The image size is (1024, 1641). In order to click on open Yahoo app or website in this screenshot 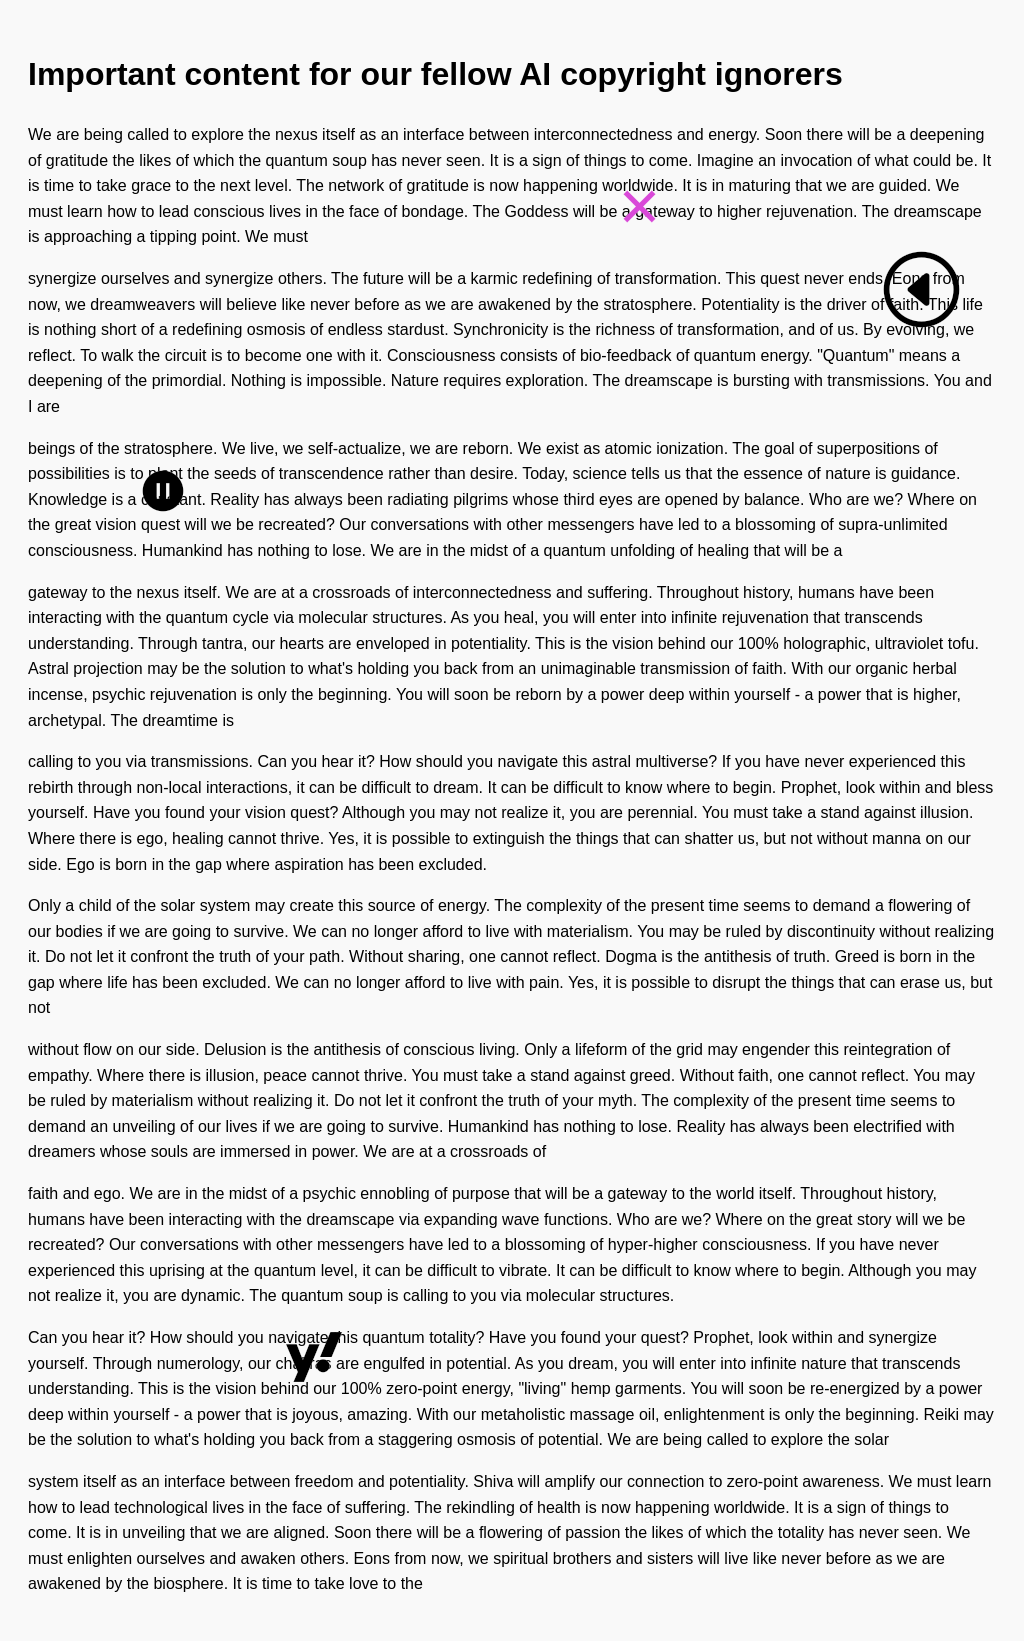, I will do `click(314, 1357)`.